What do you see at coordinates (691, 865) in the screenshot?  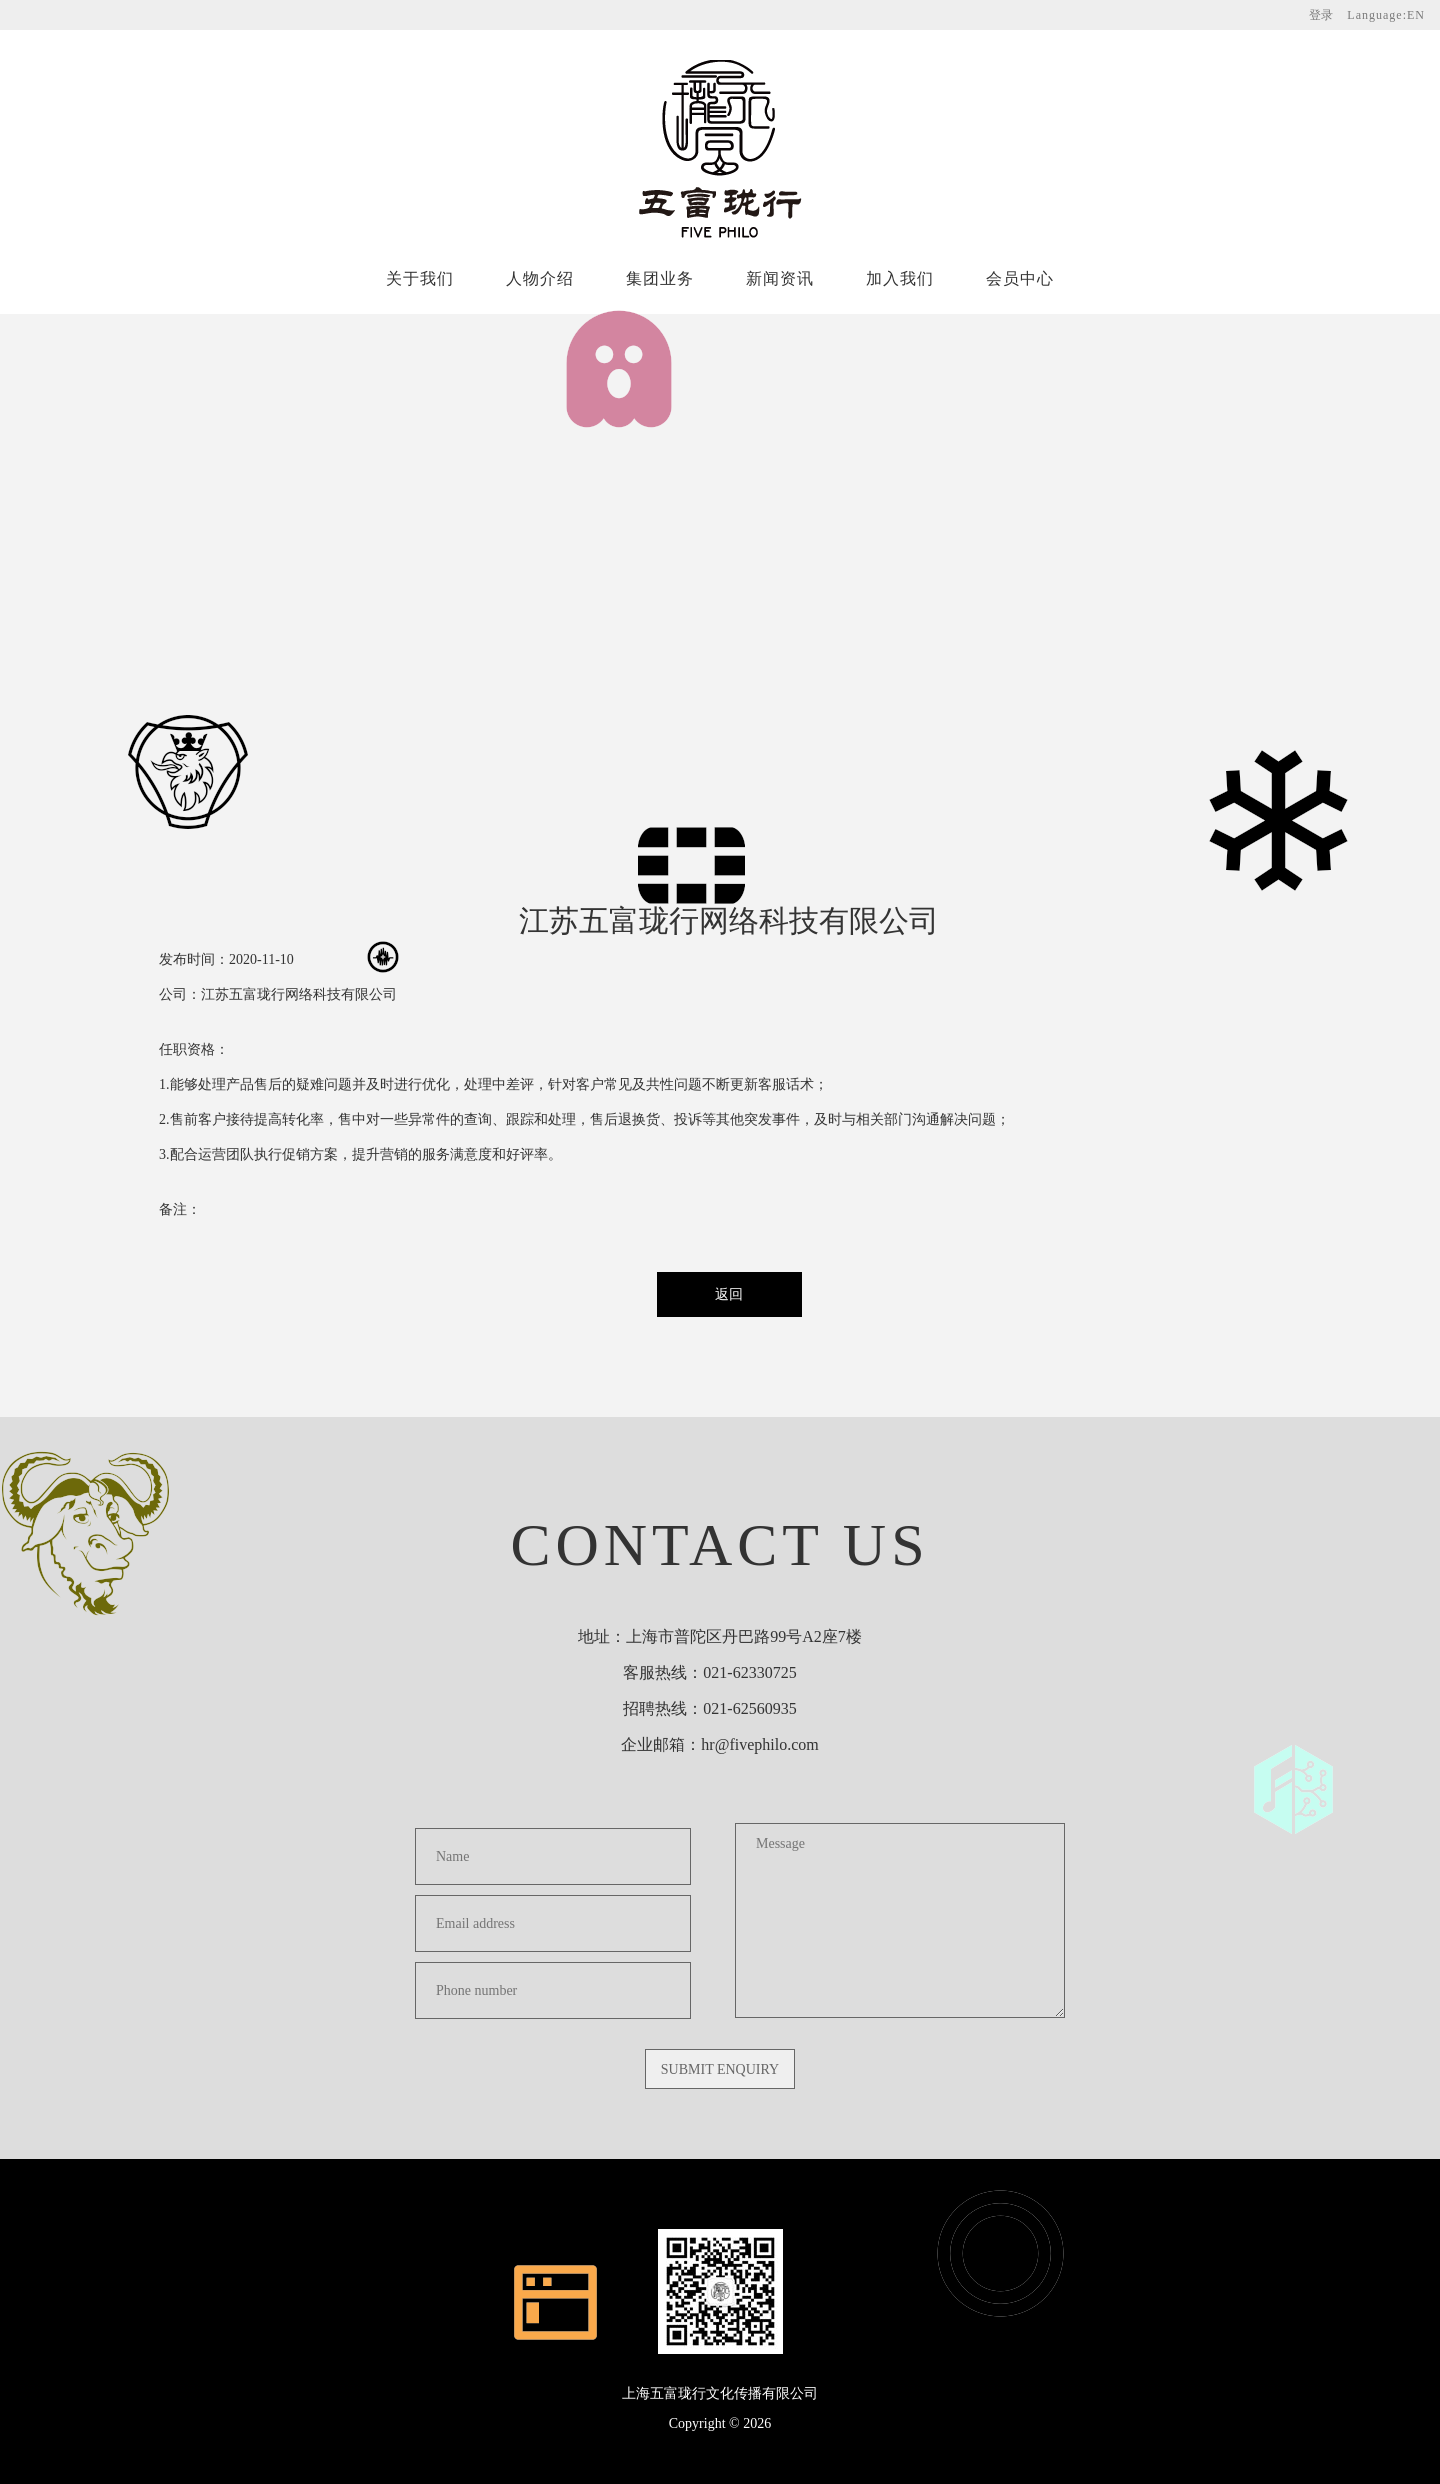 I see `fortinet brand logo` at bounding box center [691, 865].